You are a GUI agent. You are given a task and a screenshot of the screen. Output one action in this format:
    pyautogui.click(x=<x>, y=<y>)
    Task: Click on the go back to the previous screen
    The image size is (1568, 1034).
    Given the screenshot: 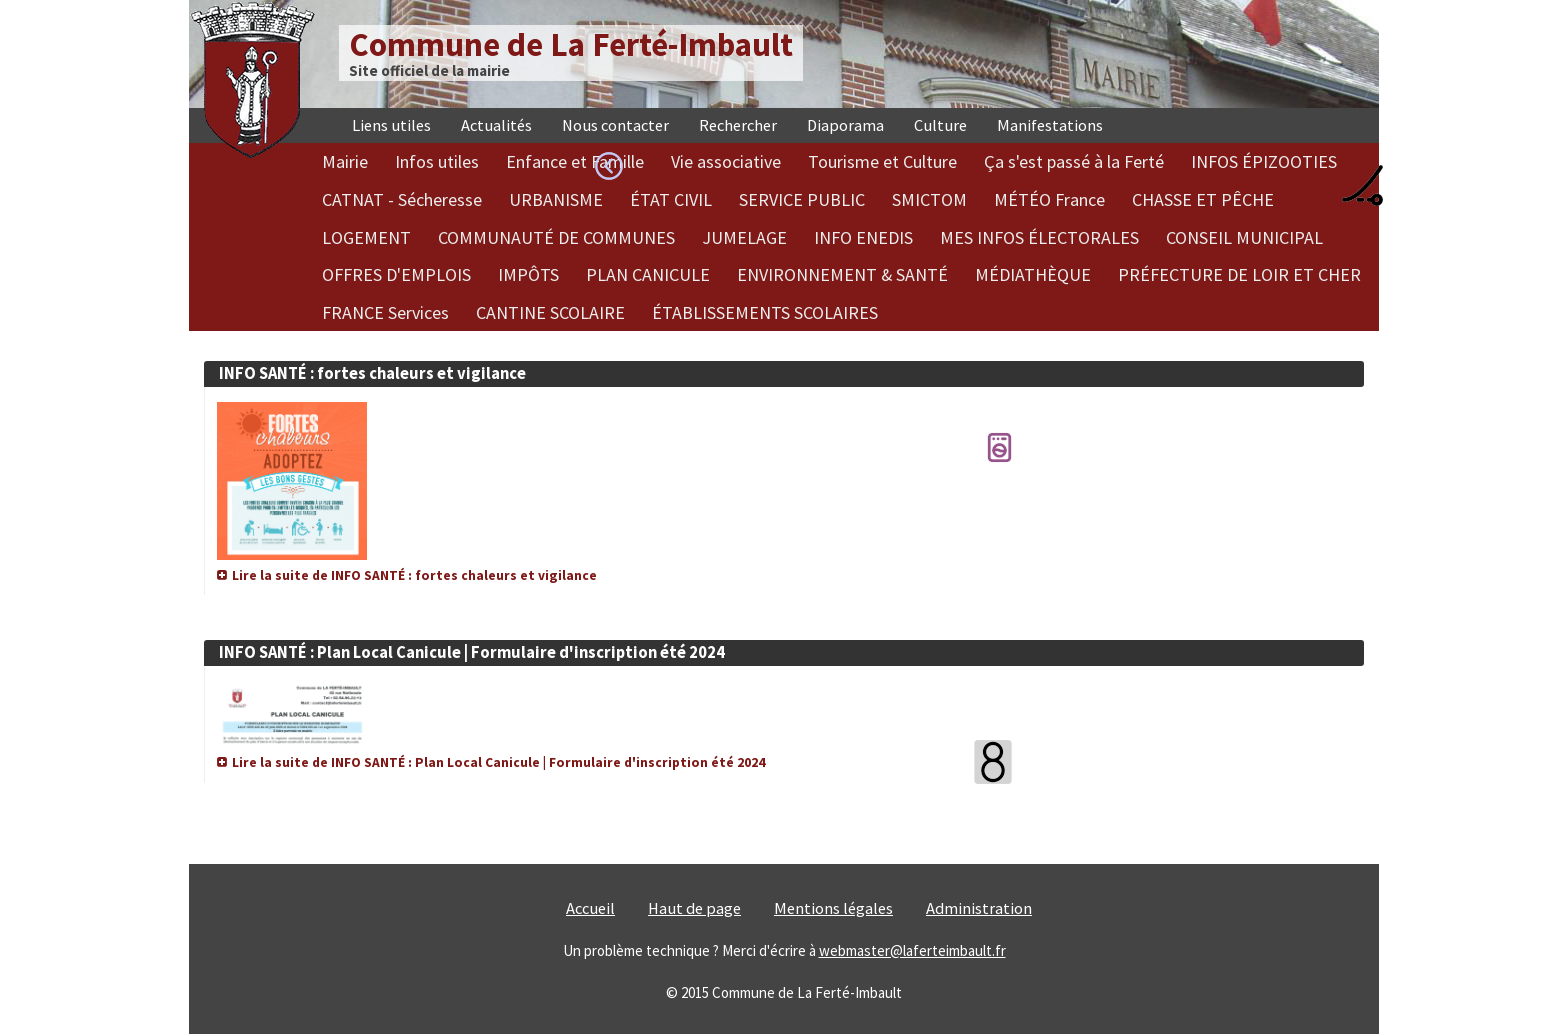 What is the action you would take?
    pyautogui.click(x=609, y=166)
    